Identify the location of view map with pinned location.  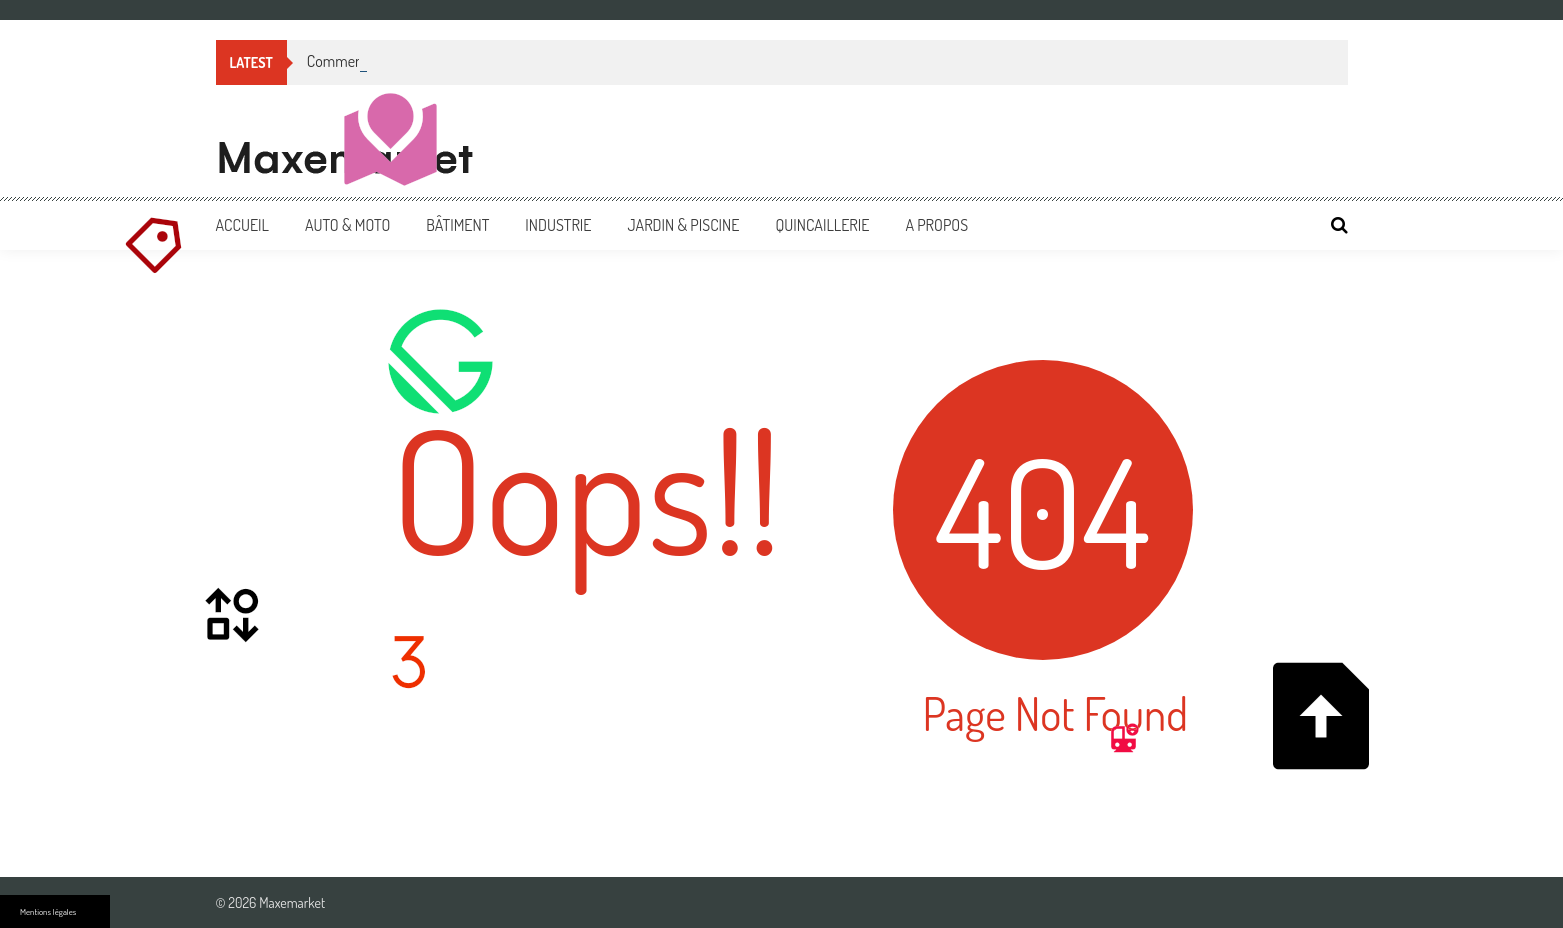
(390, 139).